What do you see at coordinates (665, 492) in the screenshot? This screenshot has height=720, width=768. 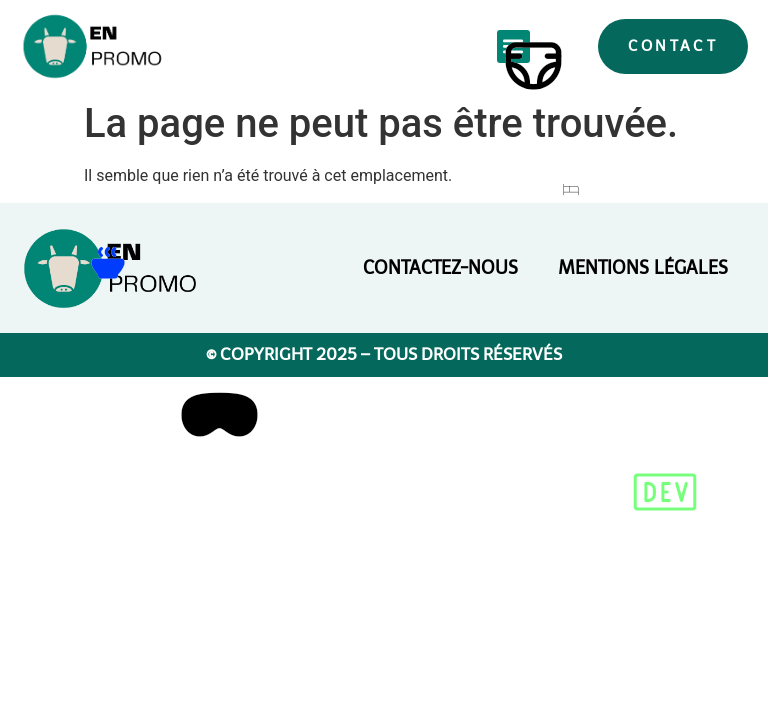 I see `visit the DEV Community platform` at bounding box center [665, 492].